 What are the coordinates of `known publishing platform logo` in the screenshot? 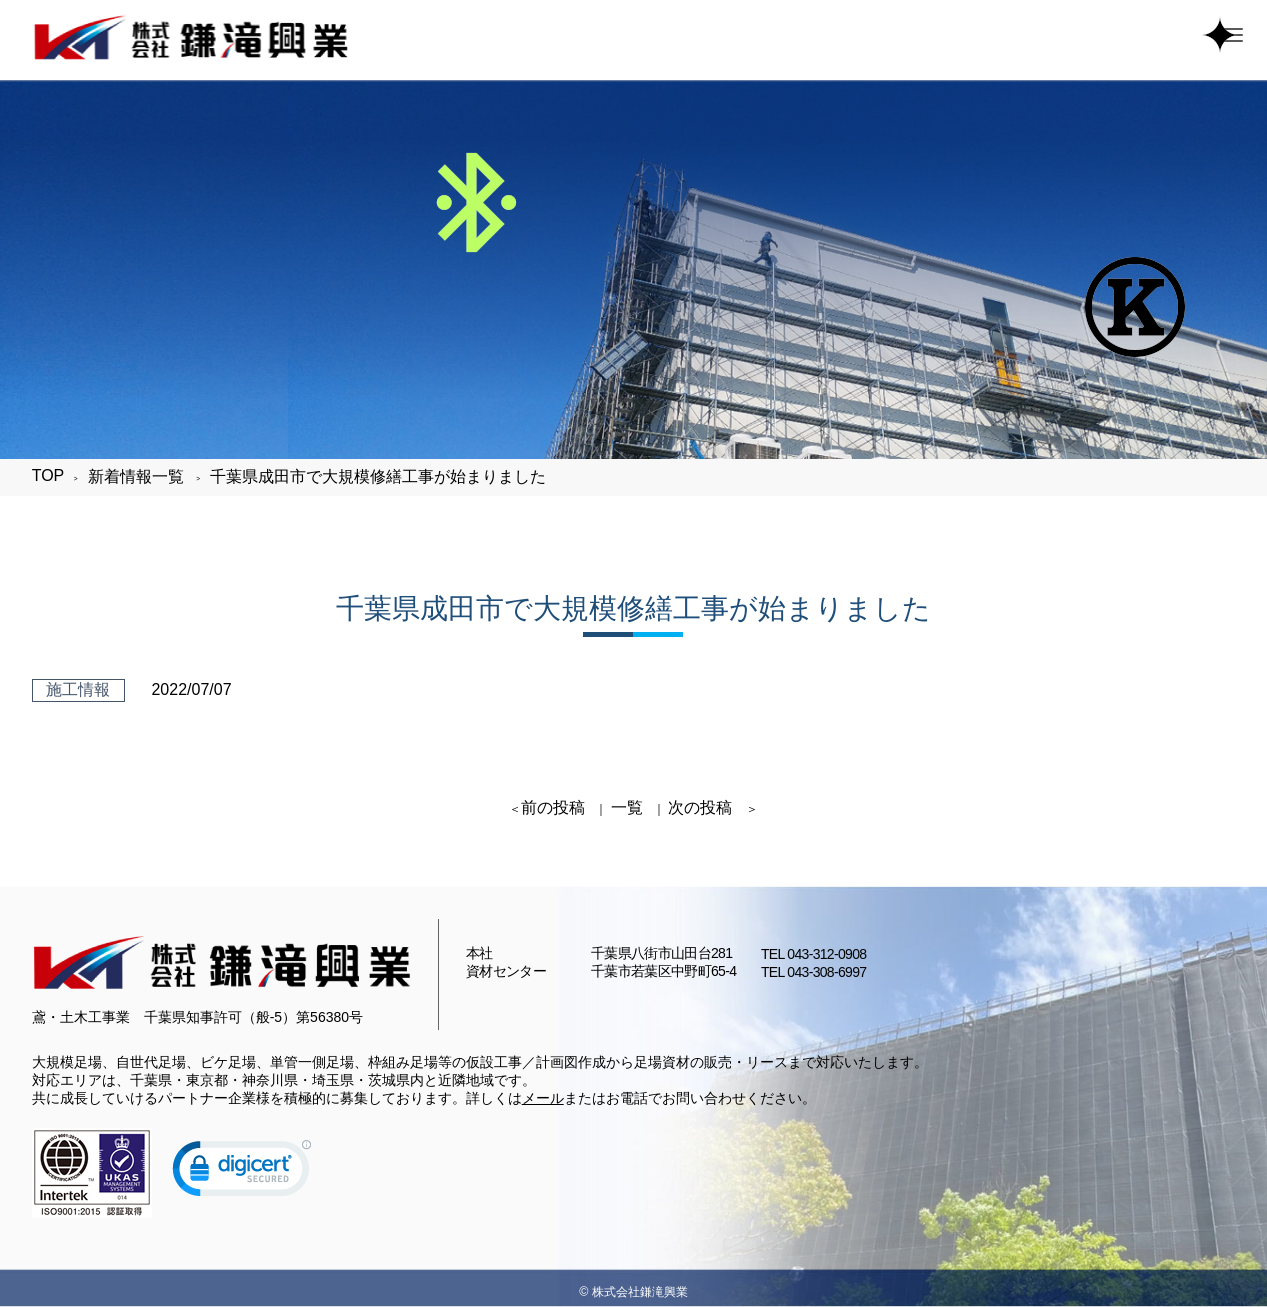 It's located at (1135, 307).